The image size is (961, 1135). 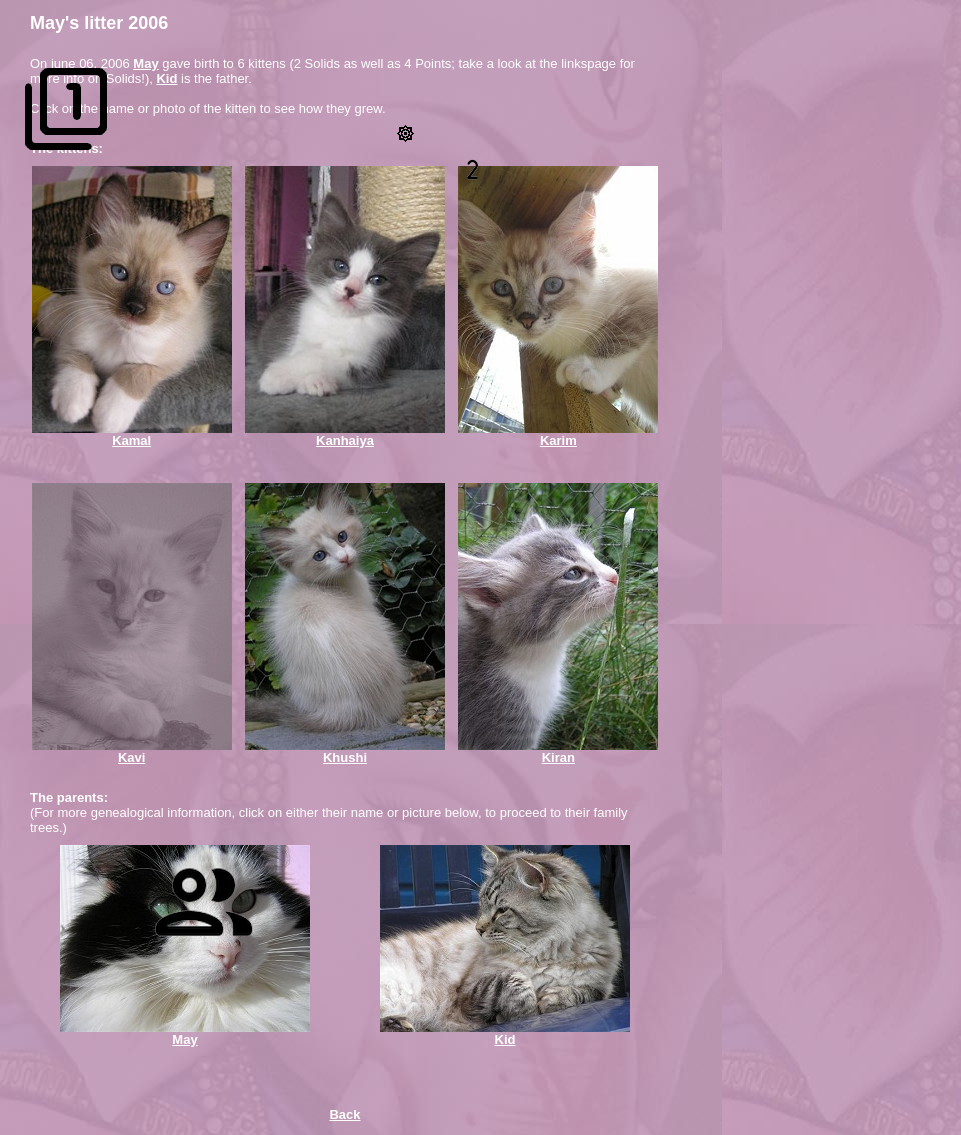 I want to click on increase screen brightness, so click(x=405, y=133).